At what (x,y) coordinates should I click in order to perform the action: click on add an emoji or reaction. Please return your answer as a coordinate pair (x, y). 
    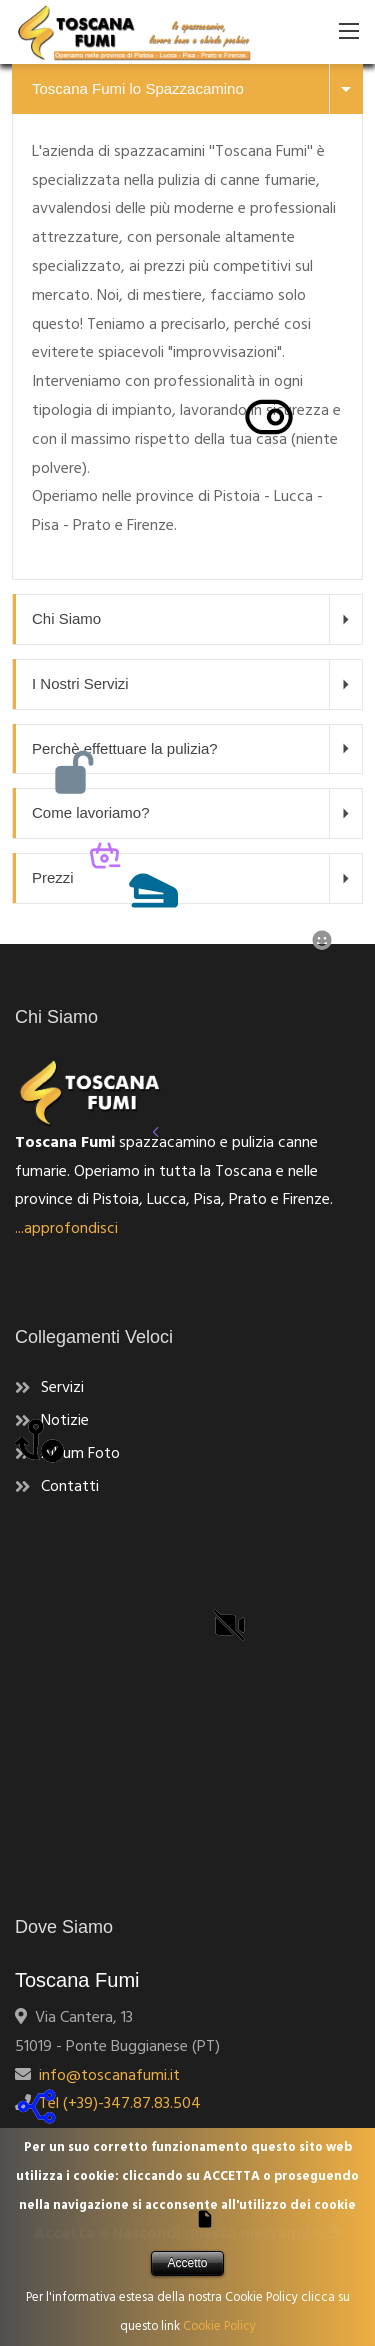
    Looking at the image, I should click on (322, 940).